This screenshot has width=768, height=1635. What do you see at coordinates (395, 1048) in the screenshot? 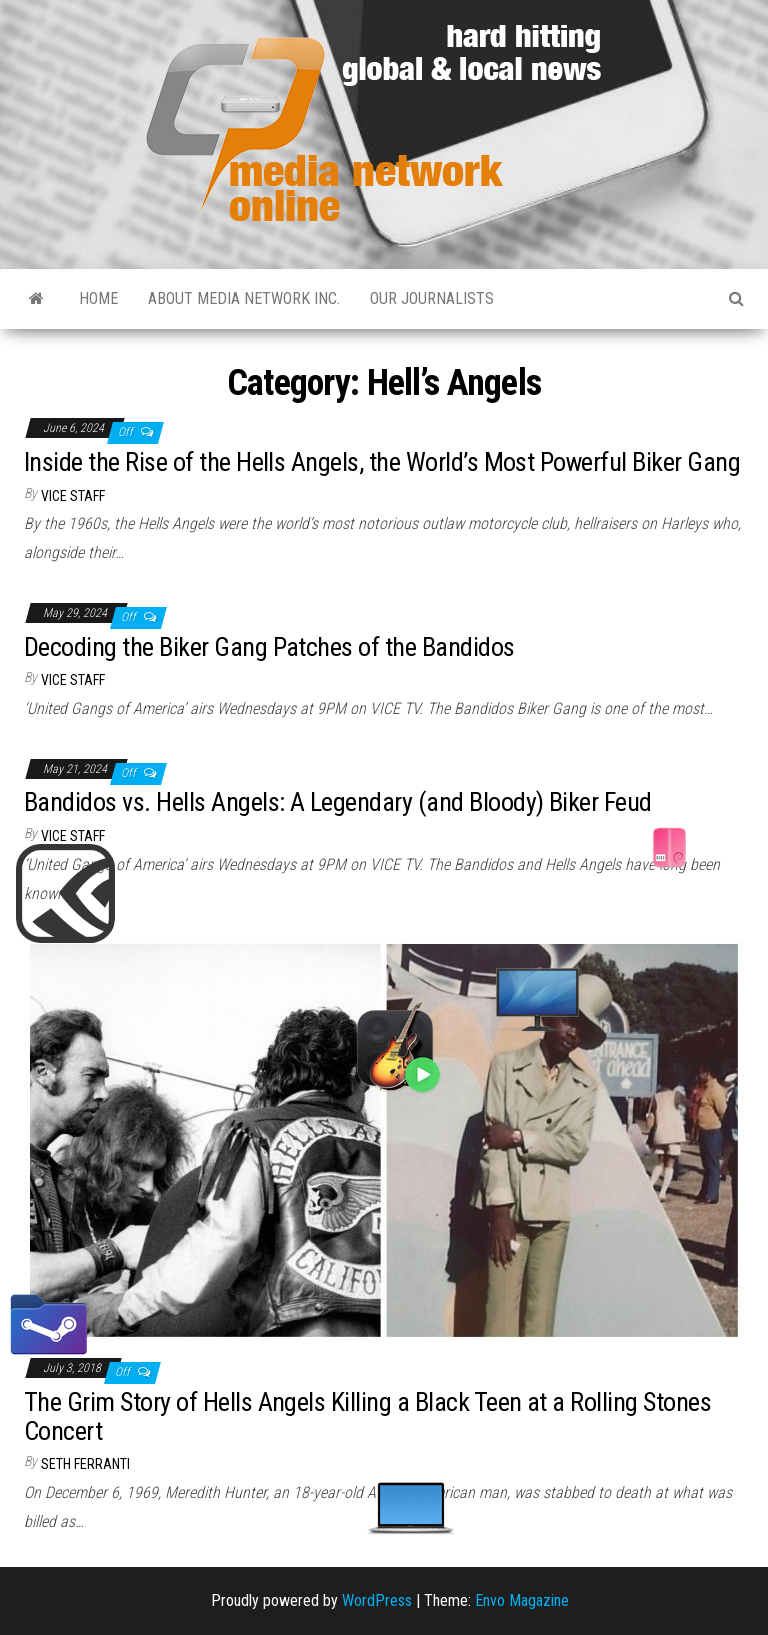
I see `play audio in GarageBand` at bounding box center [395, 1048].